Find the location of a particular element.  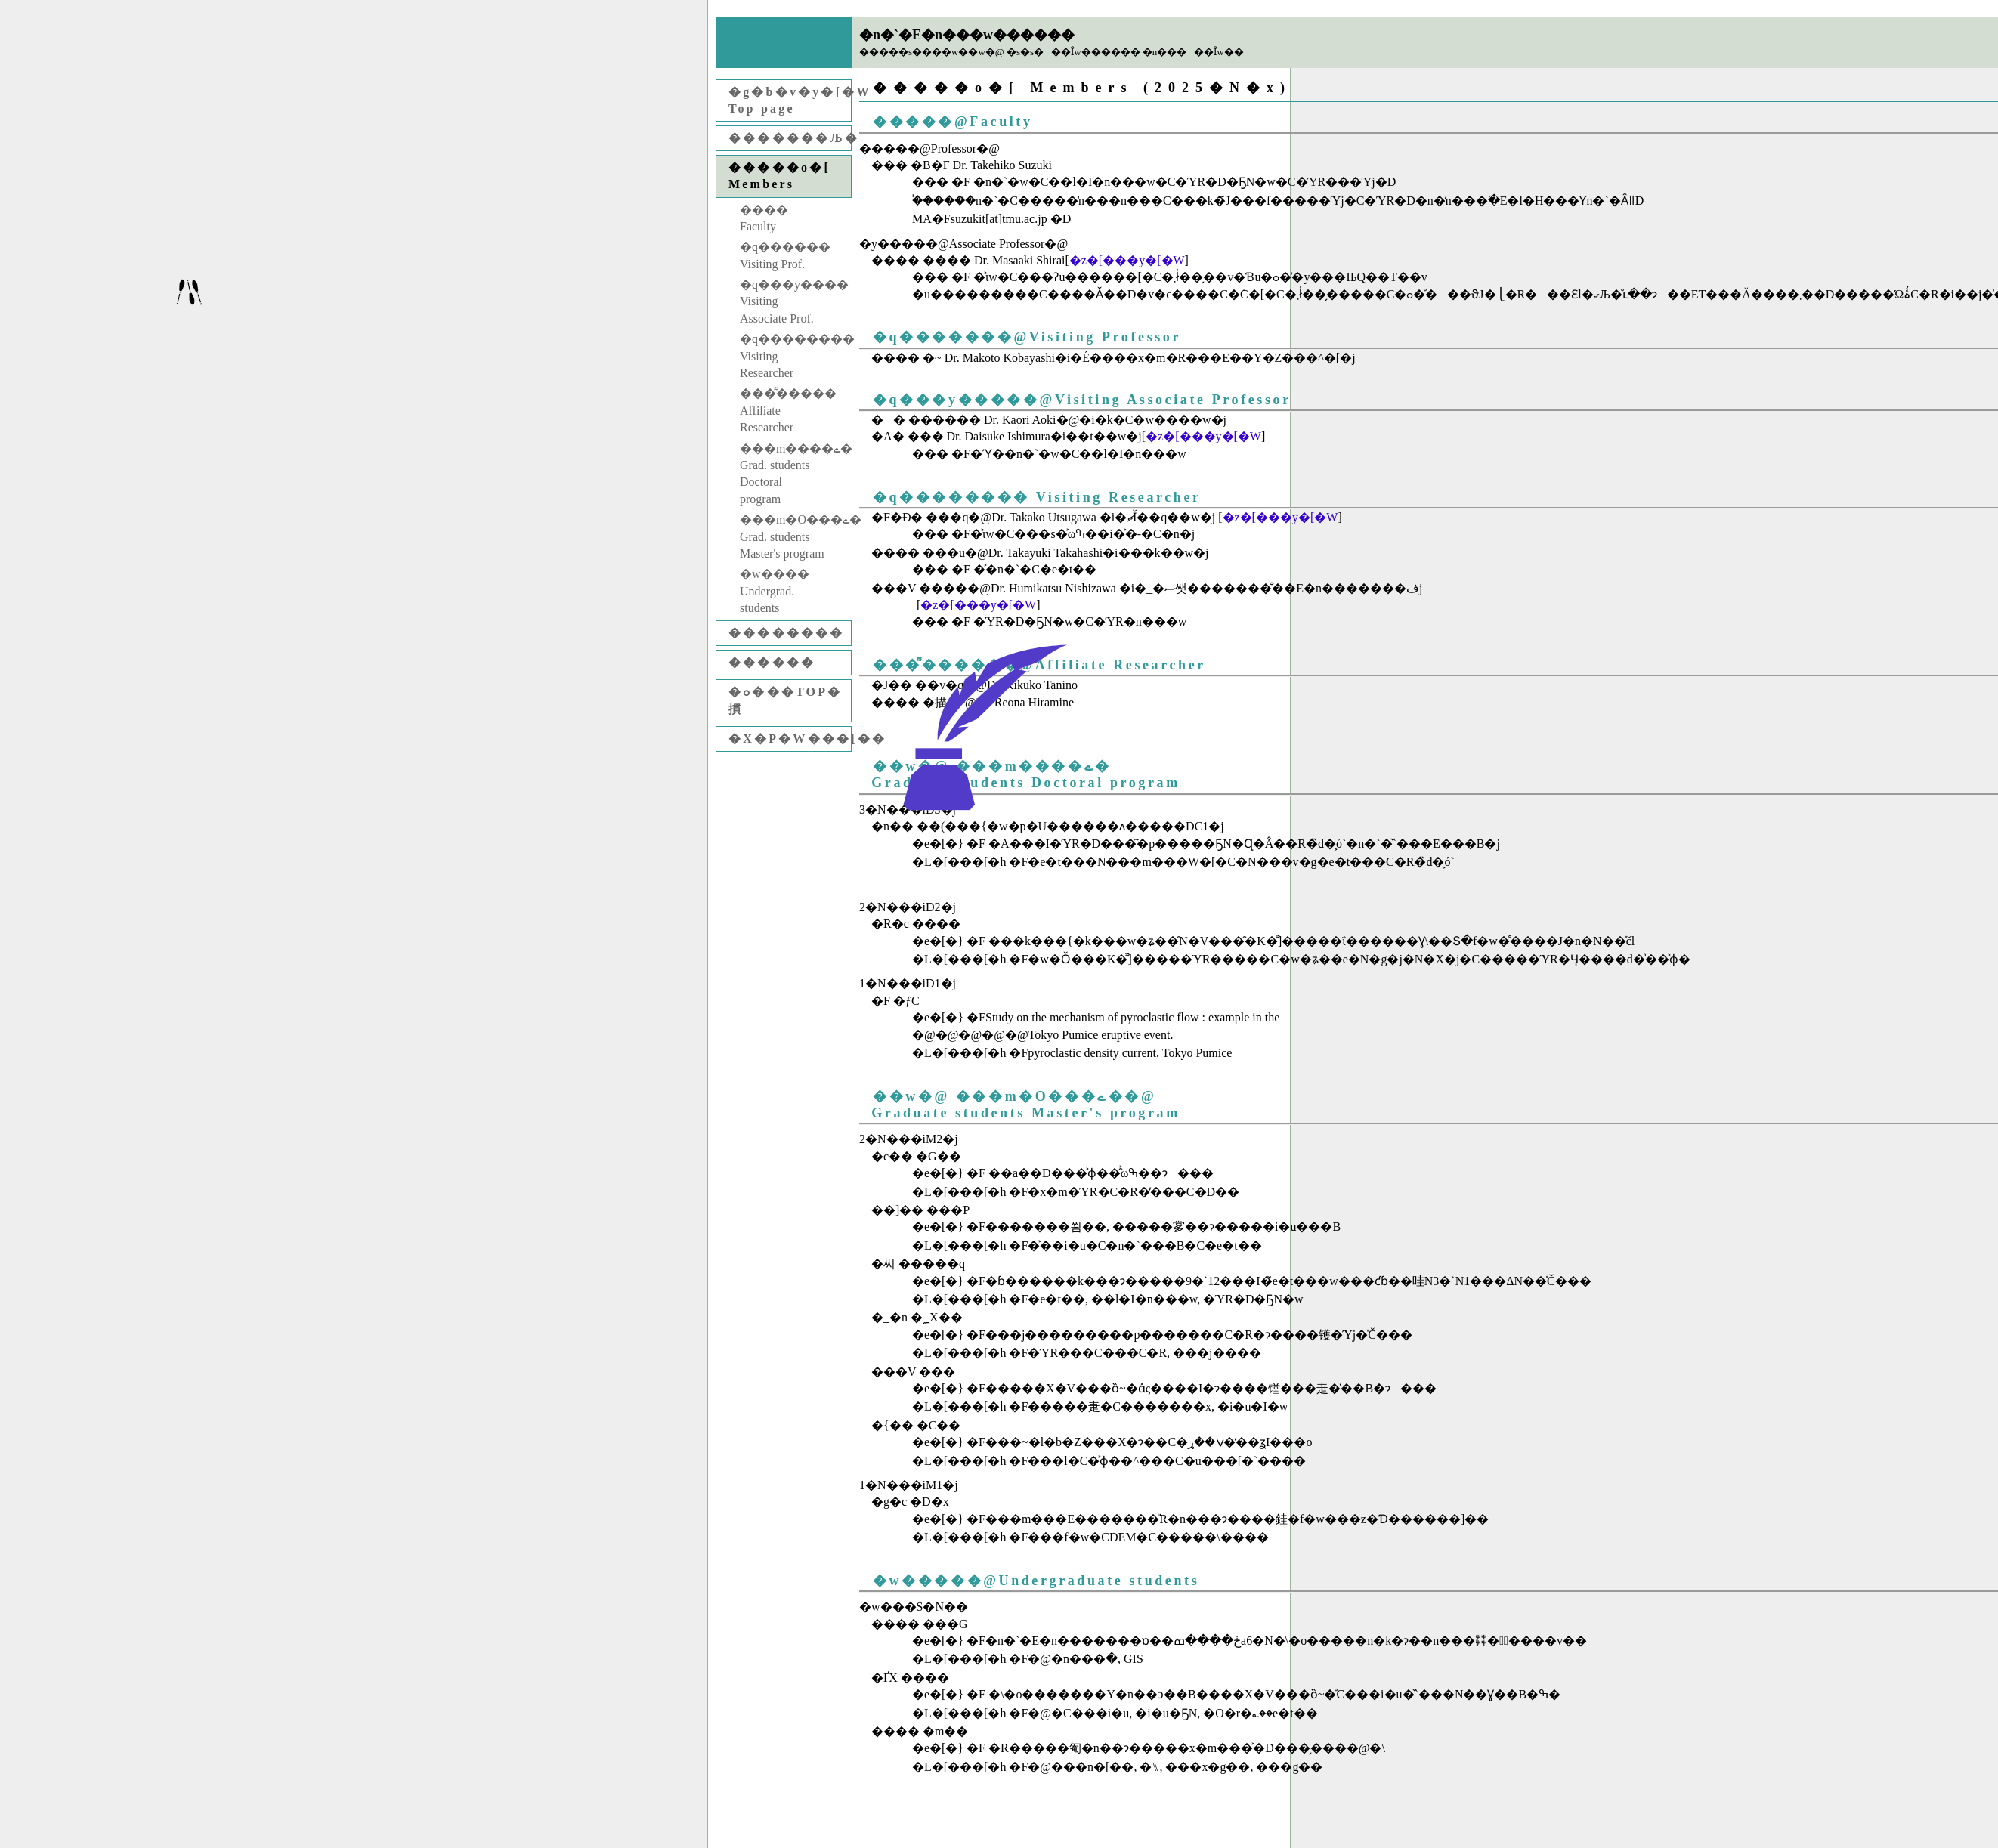

access circus or performance-themed games is located at coordinates (189, 292).